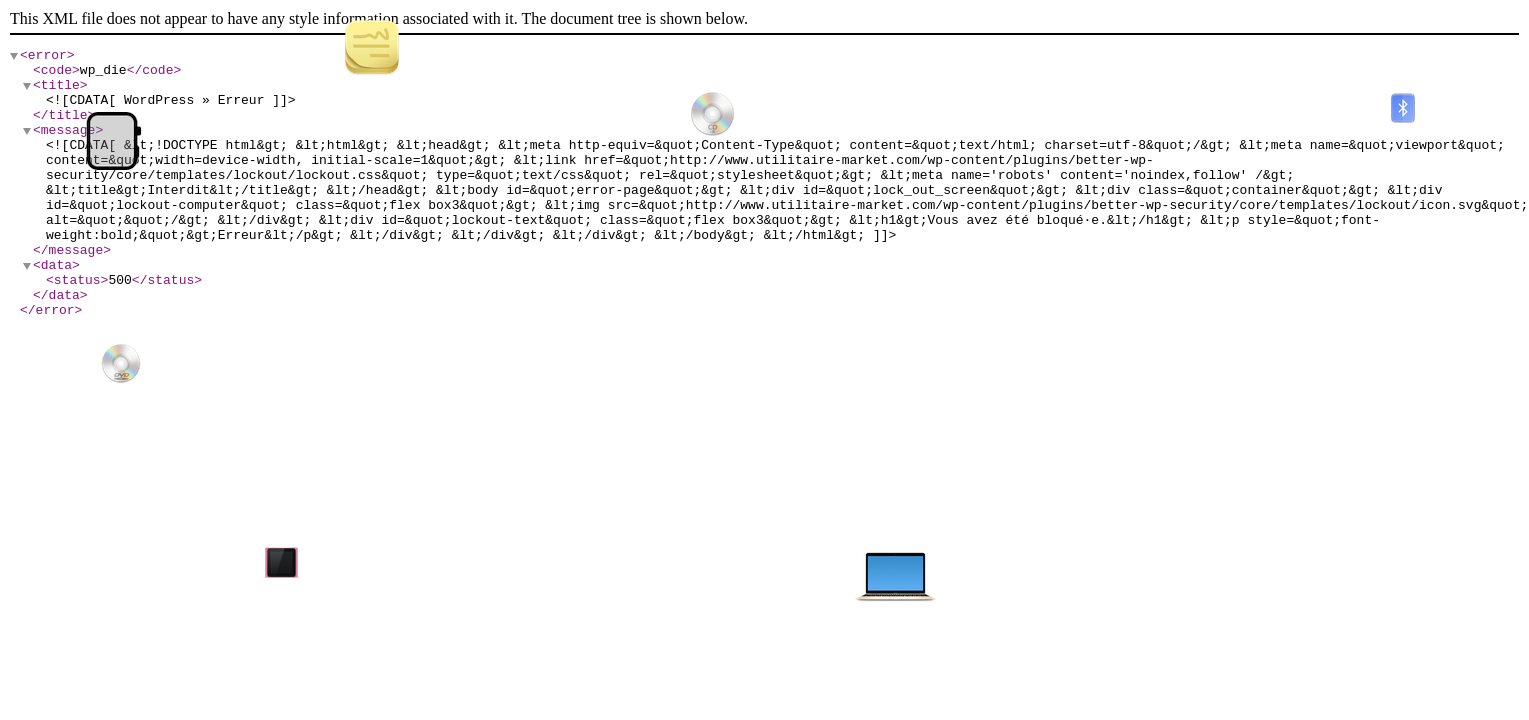 This screenshot has width=1529, height=720. What do you see at coordinates (372, 47) in the screenshot?
I see `open the stickies app for quick notes` at bounding box center [372, 47].